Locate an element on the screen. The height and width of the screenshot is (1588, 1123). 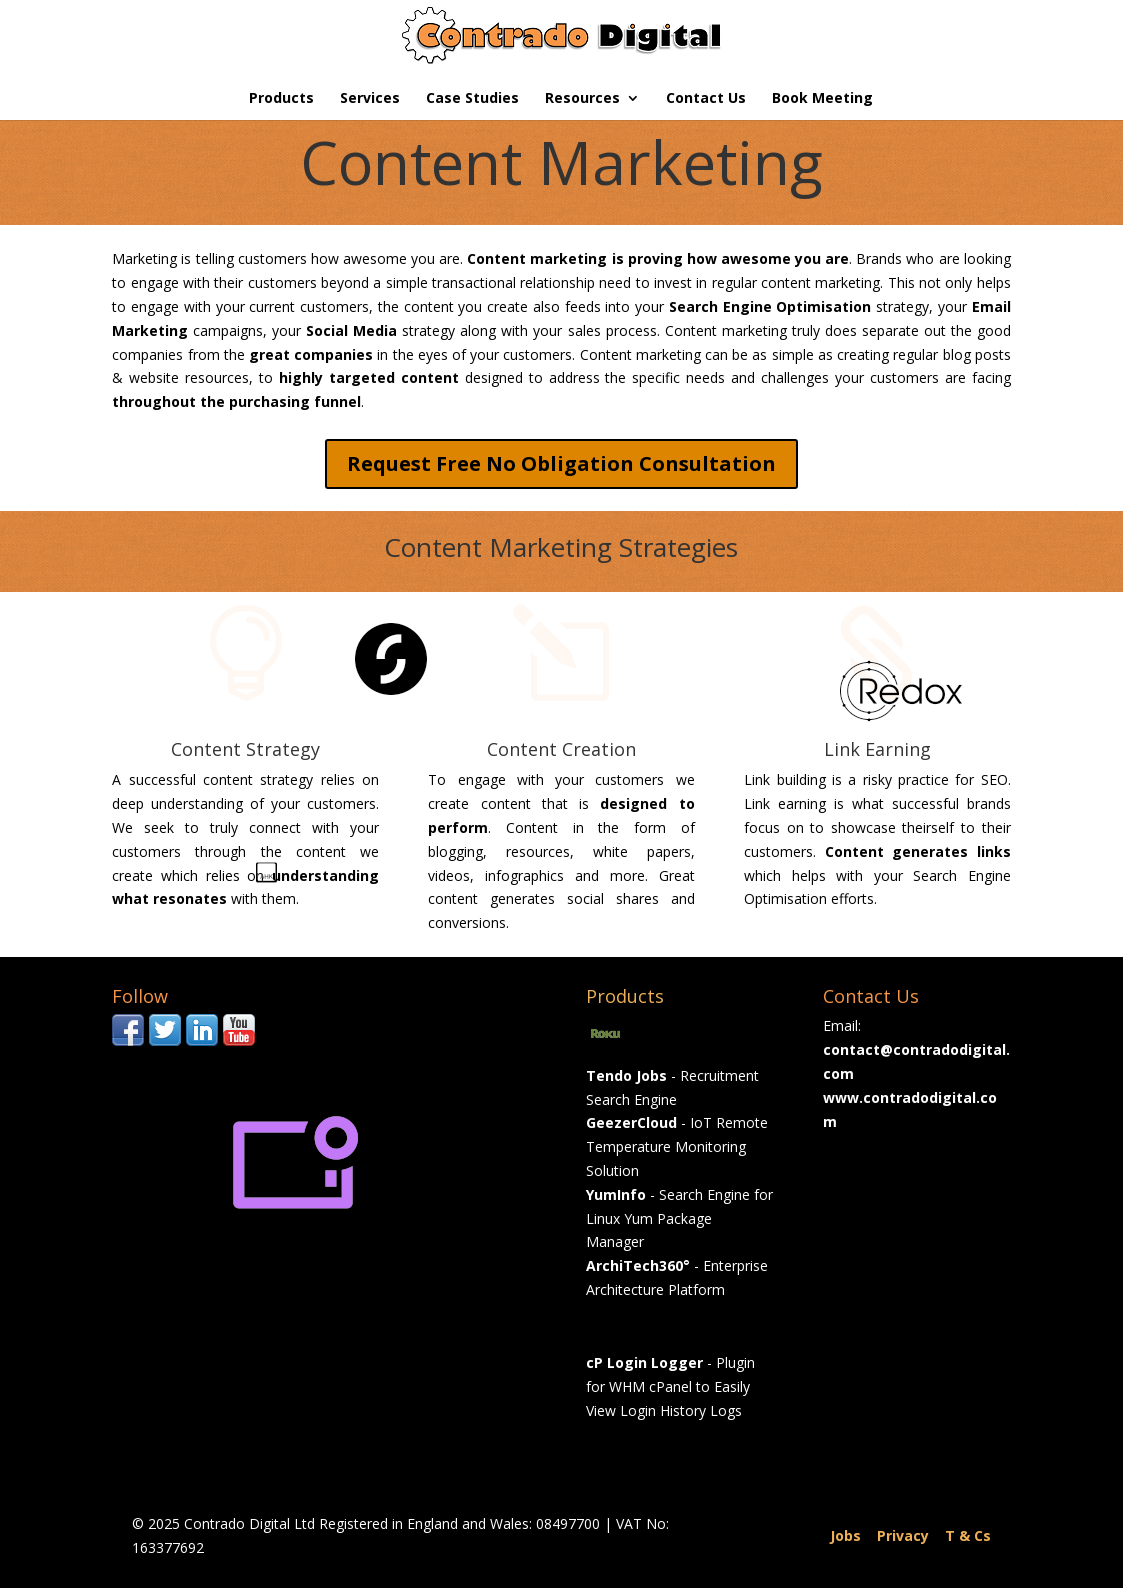
redox healthcare data platform logo is located at coordinates (901, 691).